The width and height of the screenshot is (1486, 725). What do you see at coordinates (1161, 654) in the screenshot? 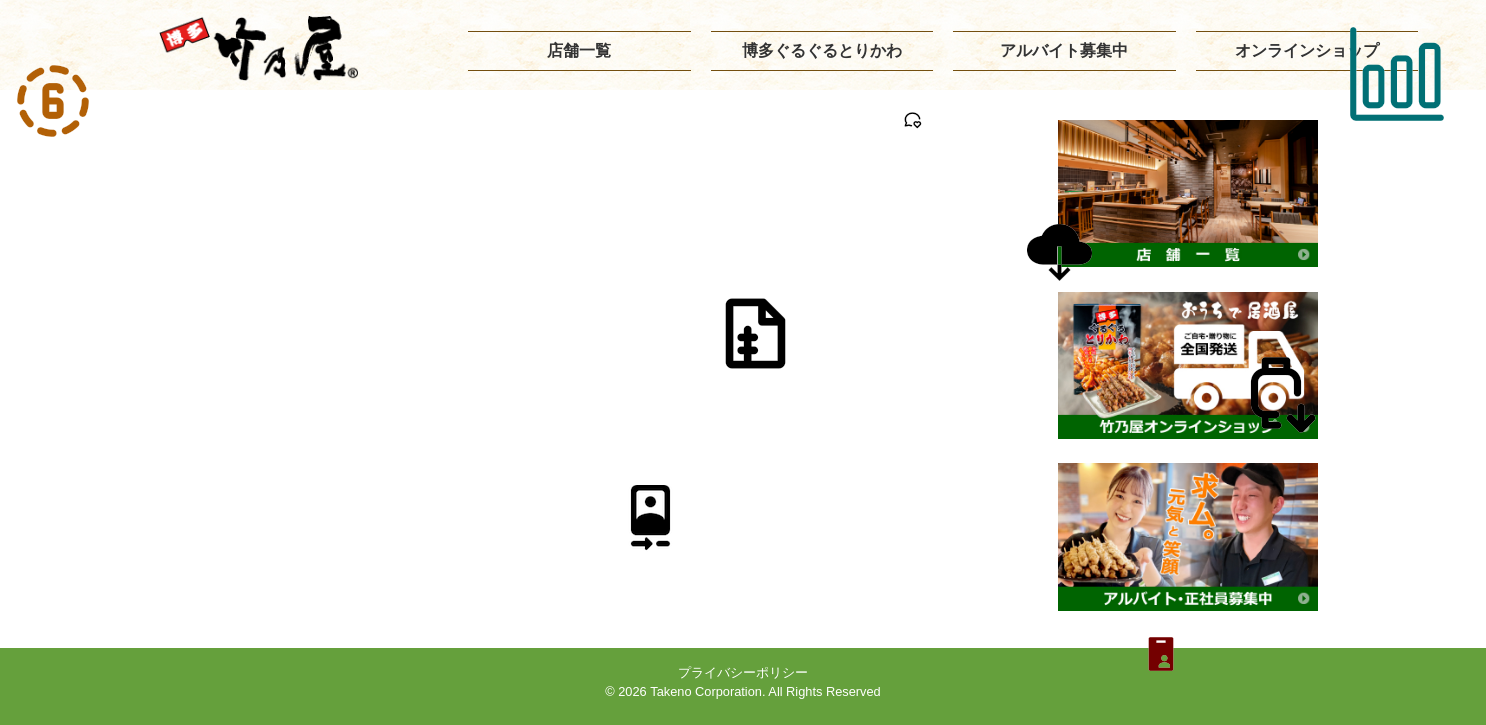
I see `view your profile or identification details` at bounding box center [1161, 654].